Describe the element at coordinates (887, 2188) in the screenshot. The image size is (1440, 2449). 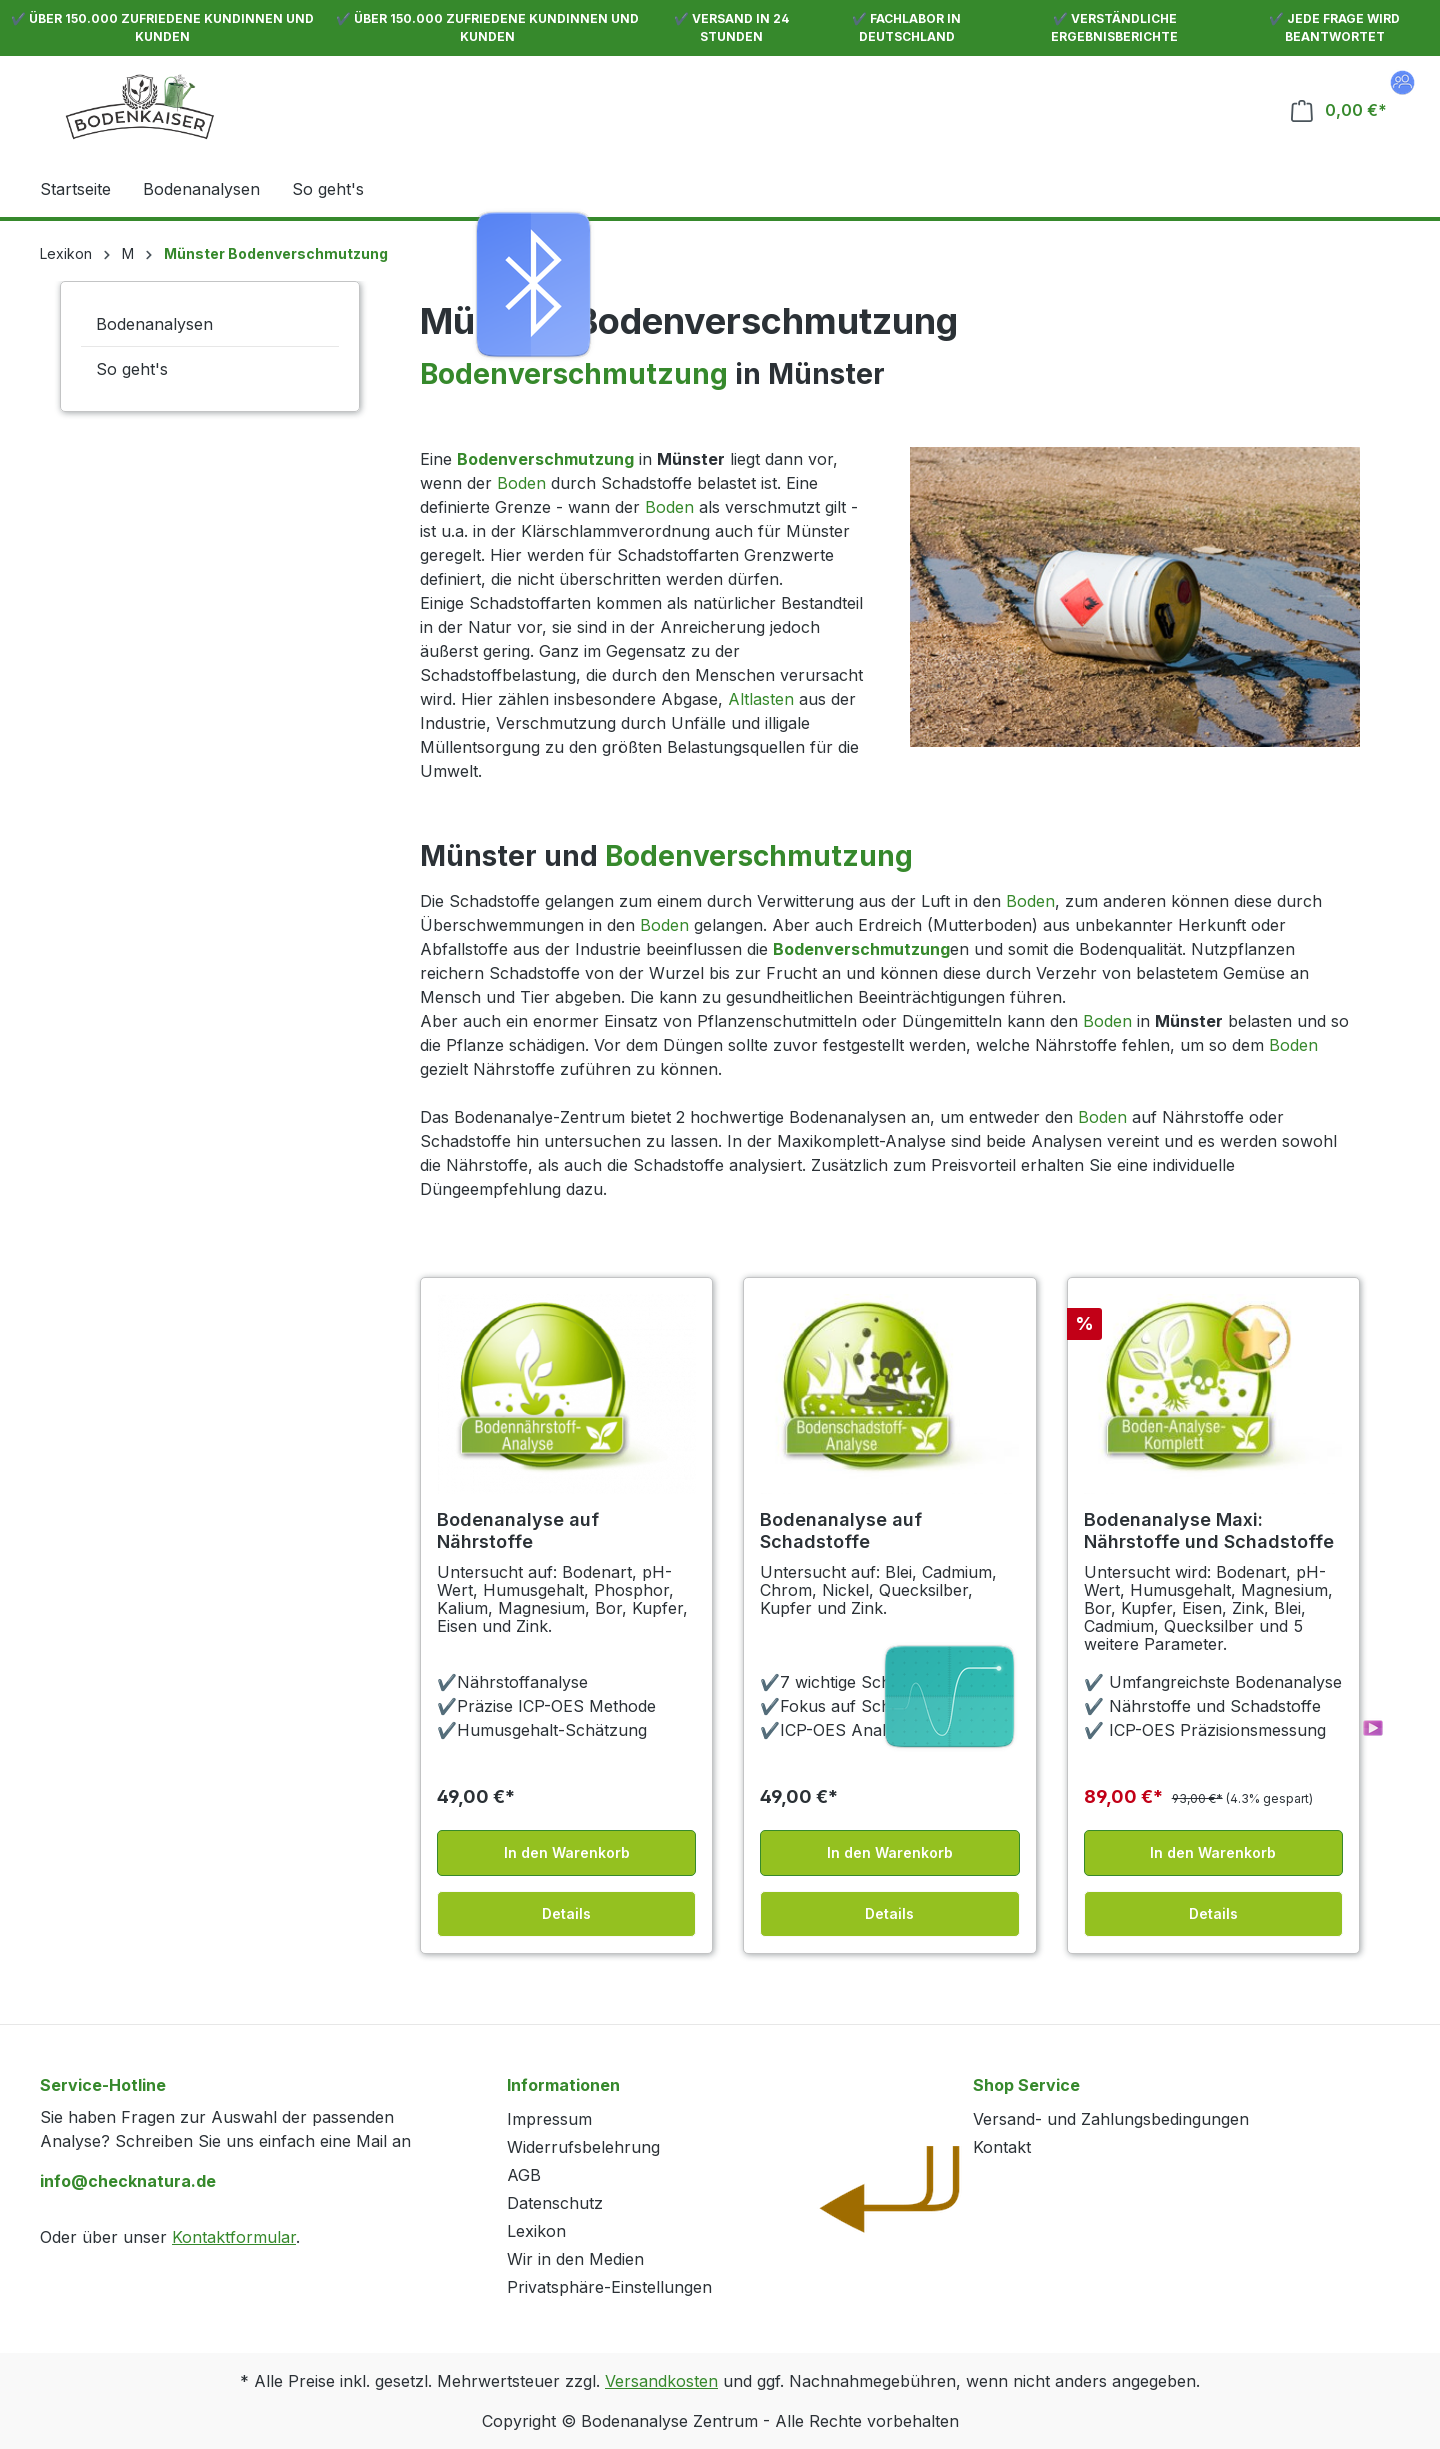
I see `reply to all recipients of an email` at that location.